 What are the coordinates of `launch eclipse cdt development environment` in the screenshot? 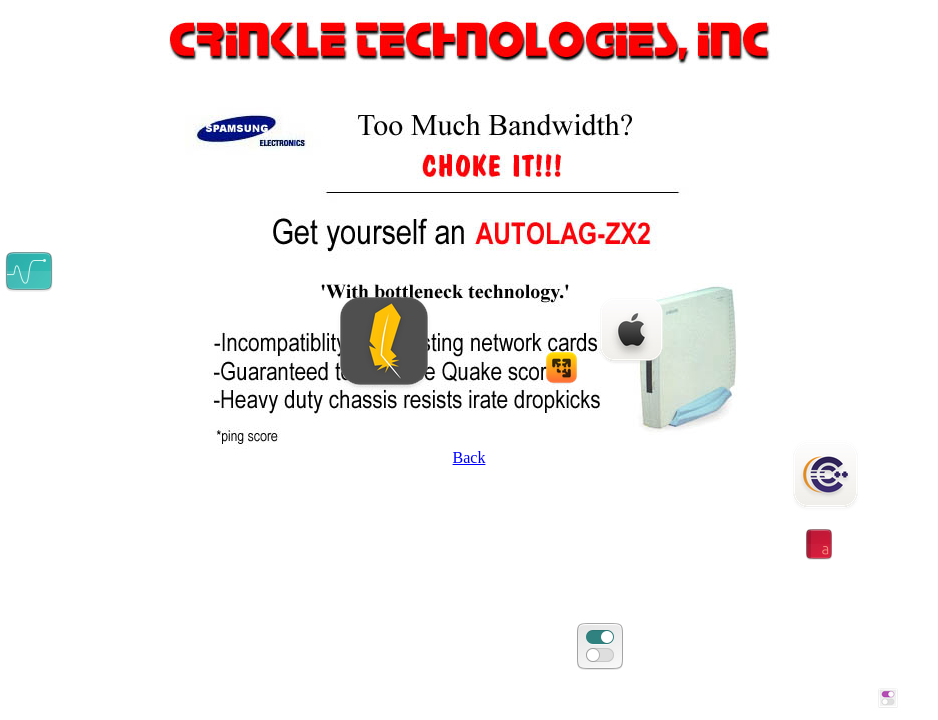 It's located at (825, 474).